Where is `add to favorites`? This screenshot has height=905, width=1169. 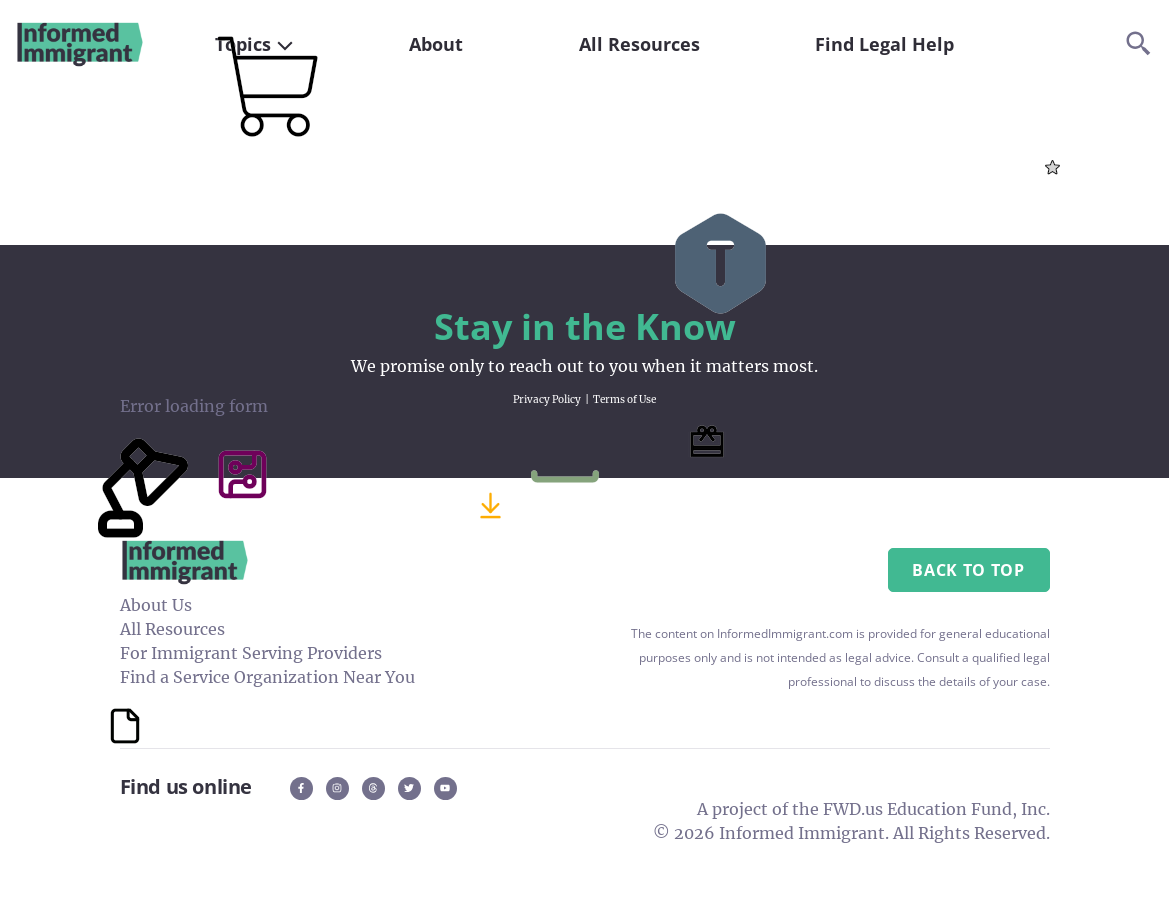
add to favorites is located at coordinates (1052, 167).